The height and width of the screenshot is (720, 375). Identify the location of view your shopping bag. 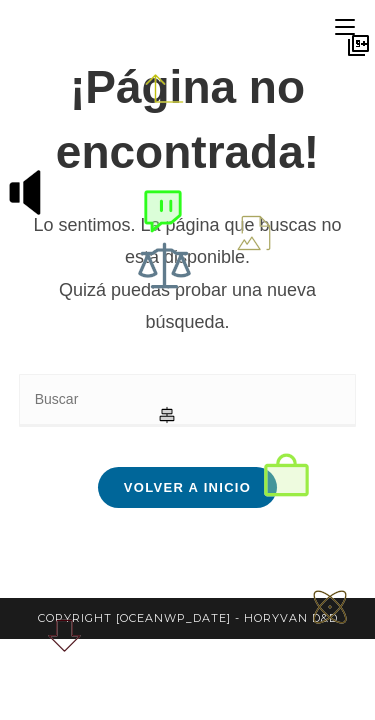
(286, 477).